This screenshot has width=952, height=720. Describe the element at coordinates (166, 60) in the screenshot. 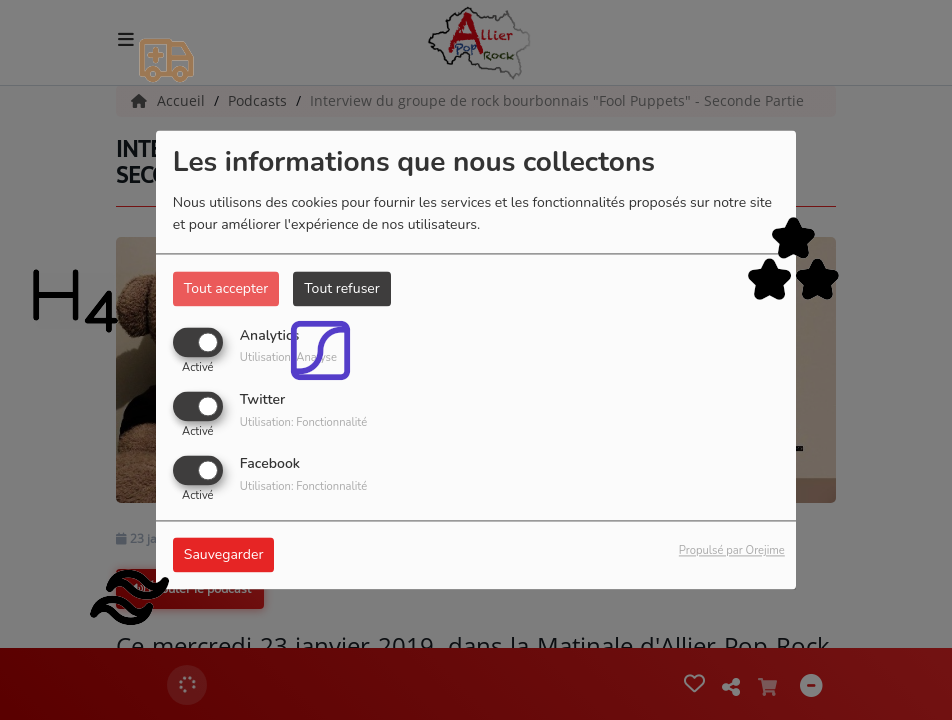

I see `request emergency medical services` at that location.